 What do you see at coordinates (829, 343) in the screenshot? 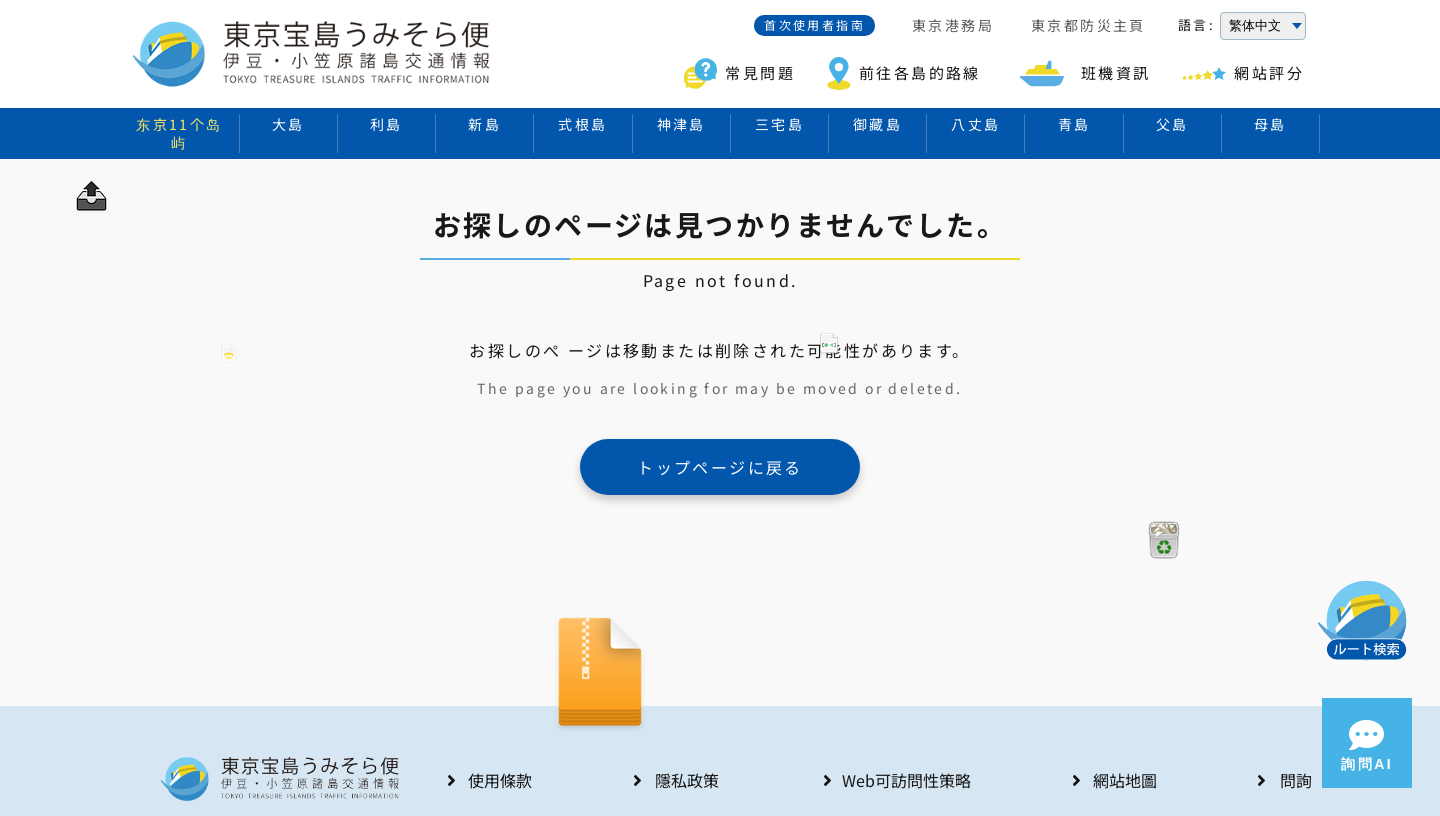
I see `a systemd unit configuration file` at bounding box center [829, 343].